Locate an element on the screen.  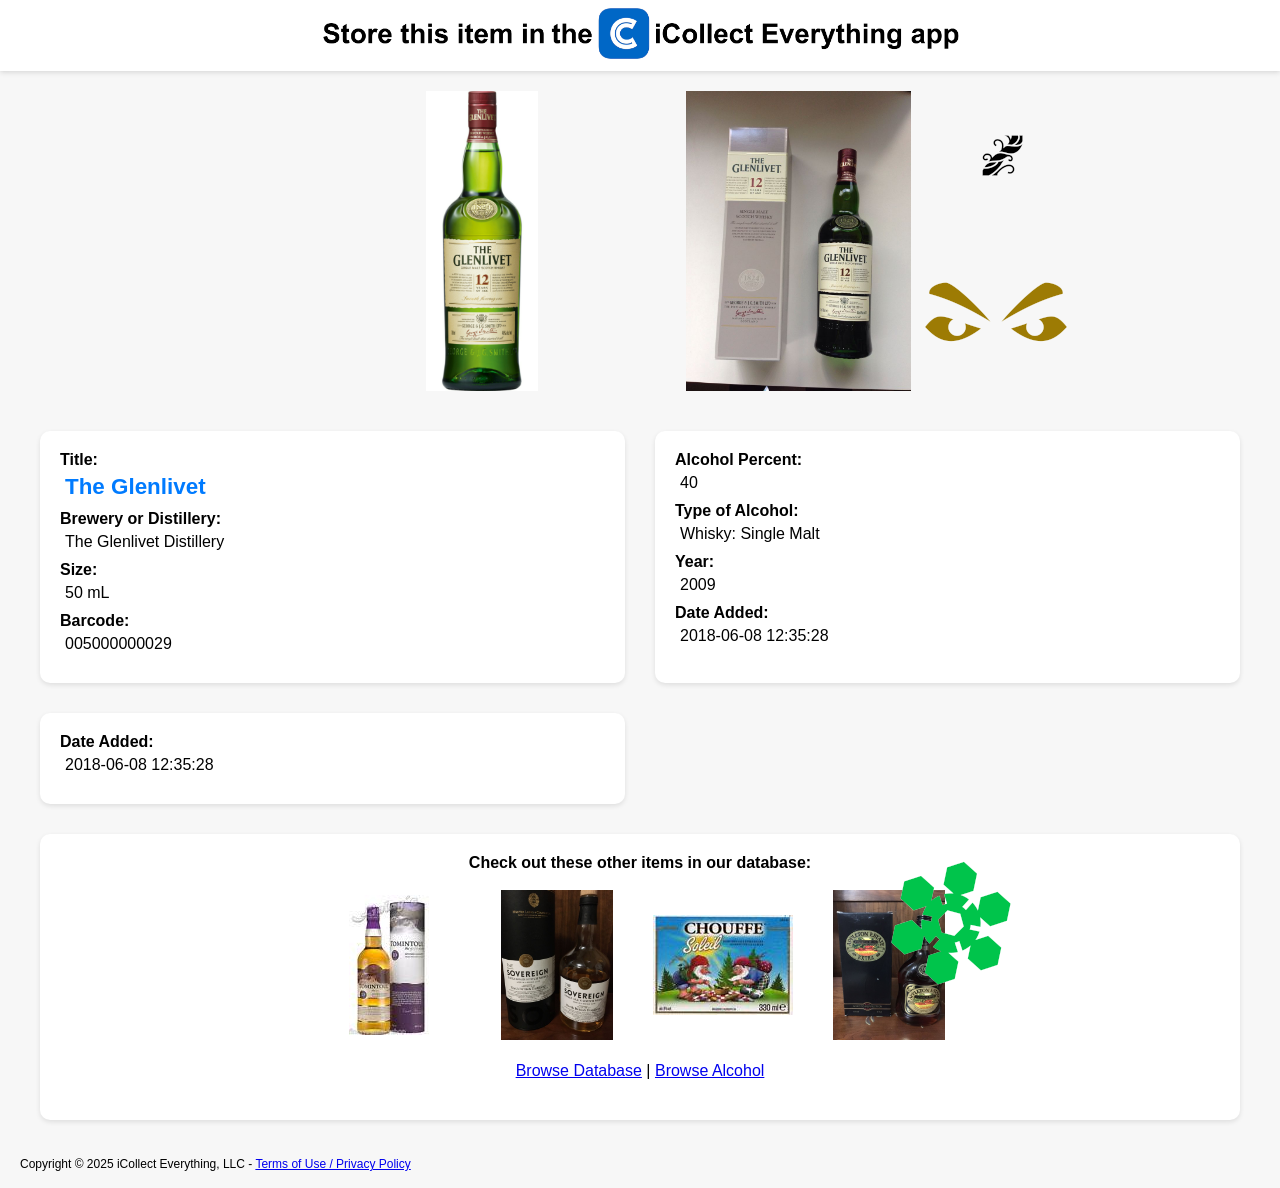
activate cooling or air conditioning mode is located at coordinates (950, 923).